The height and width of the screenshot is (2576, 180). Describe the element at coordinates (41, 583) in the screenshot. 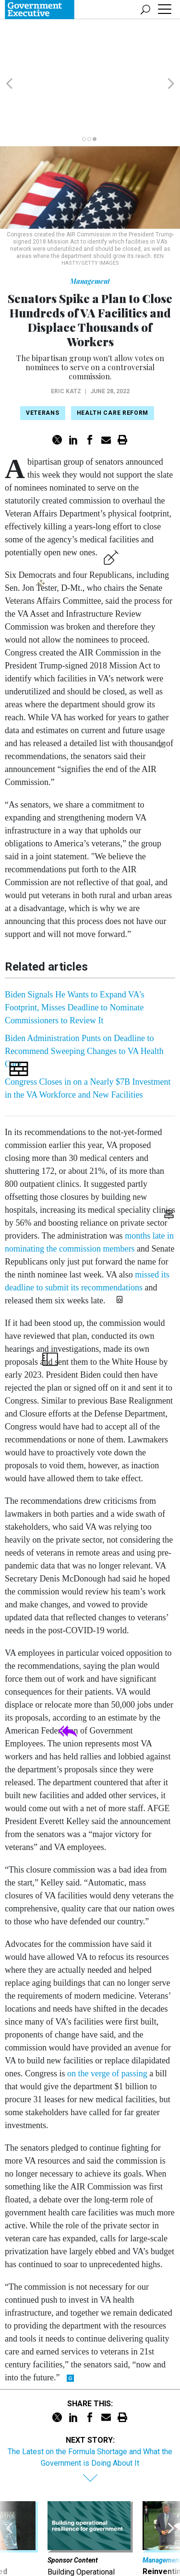

I see `expand to fullscreen mode` at that location.